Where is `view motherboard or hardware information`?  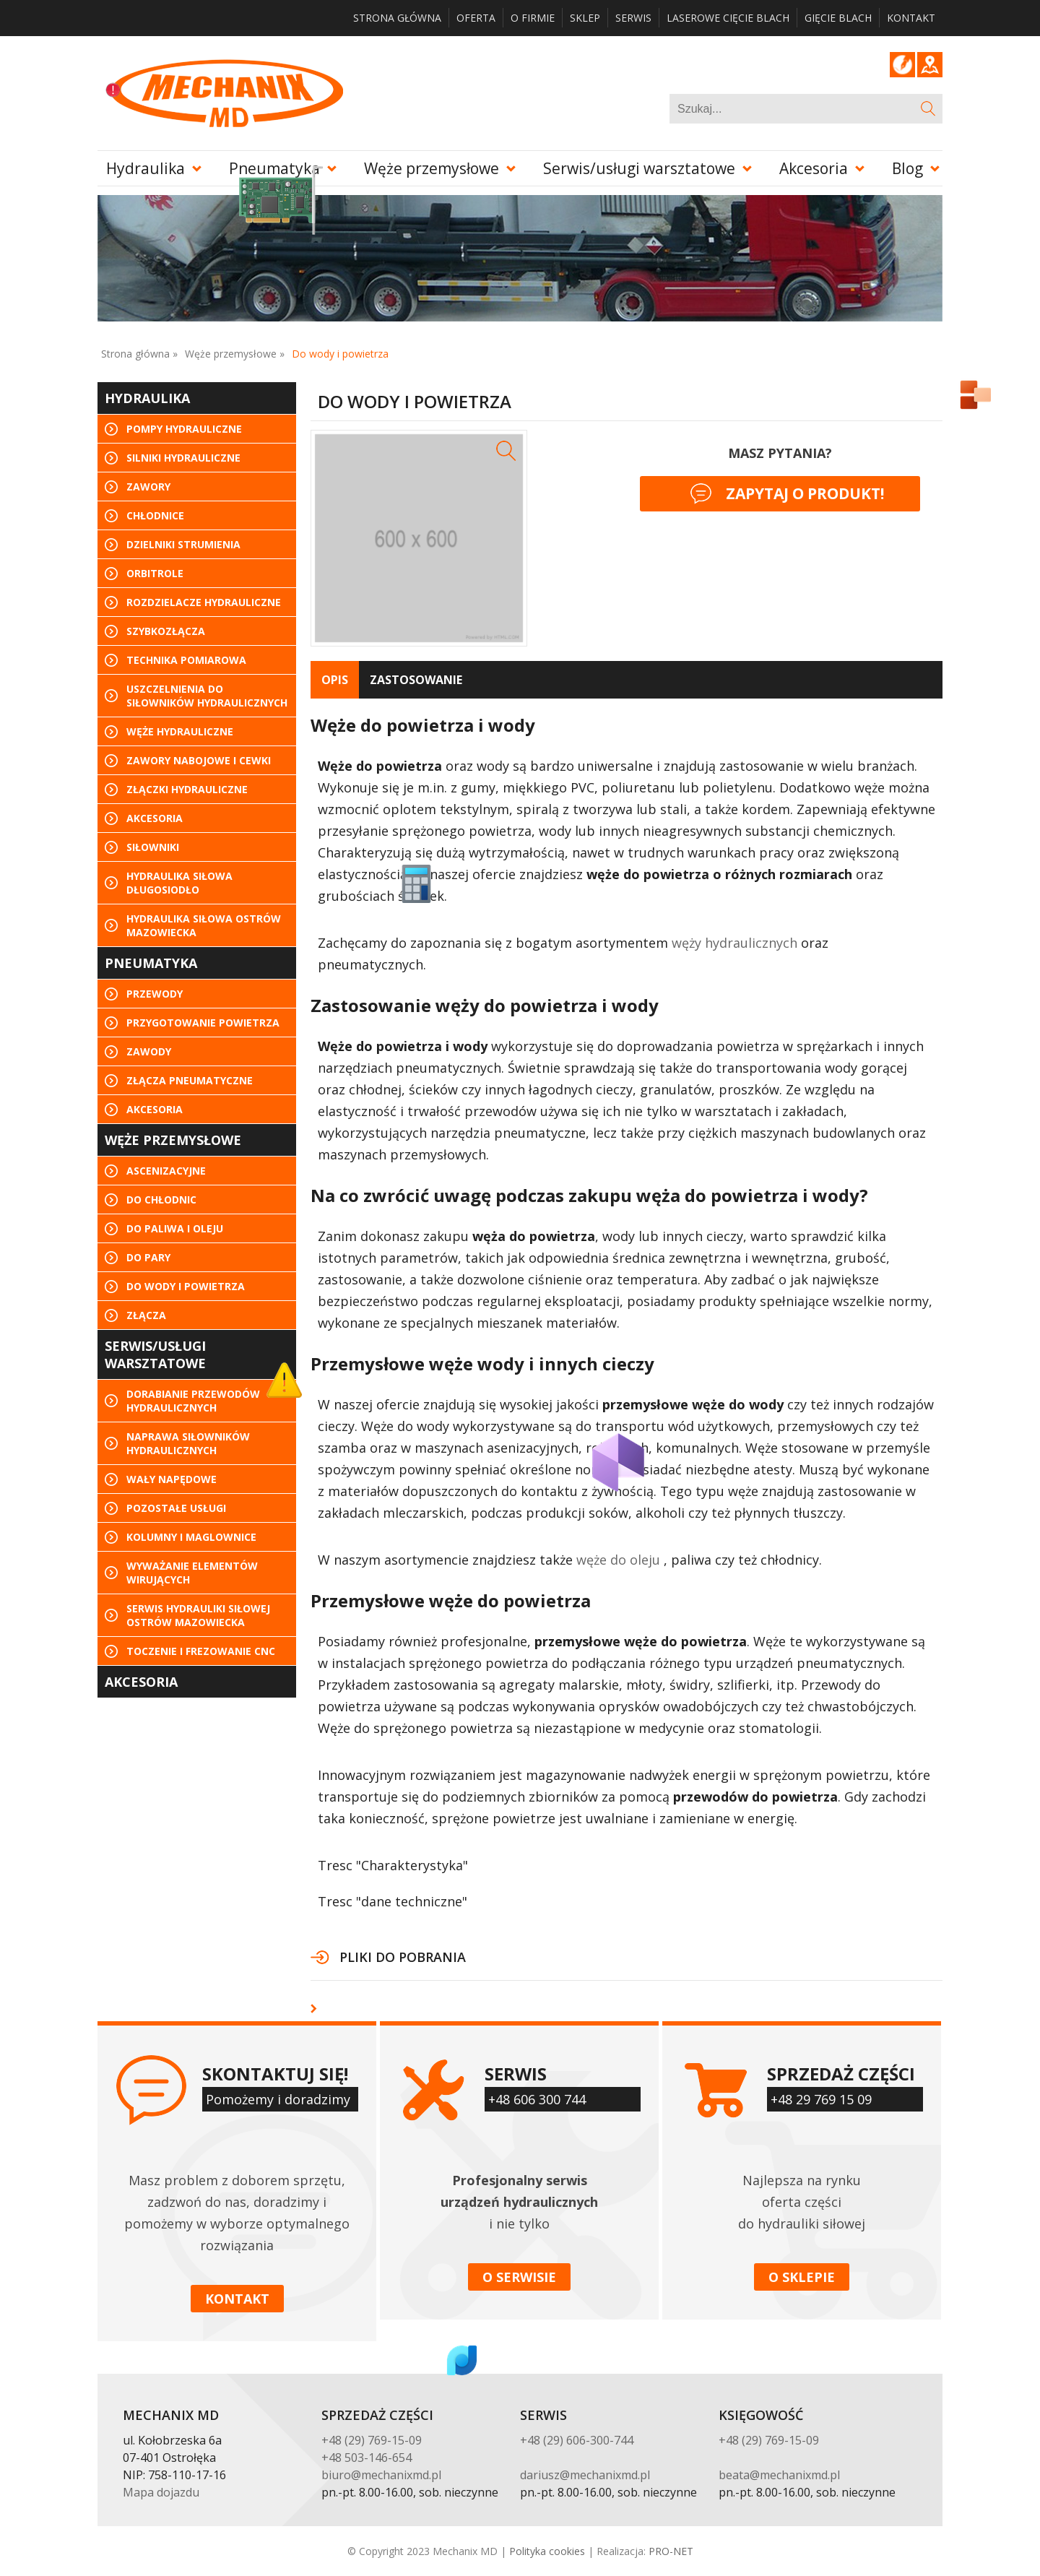
view motherboard or hardware information is located at coordinates (280, 200).